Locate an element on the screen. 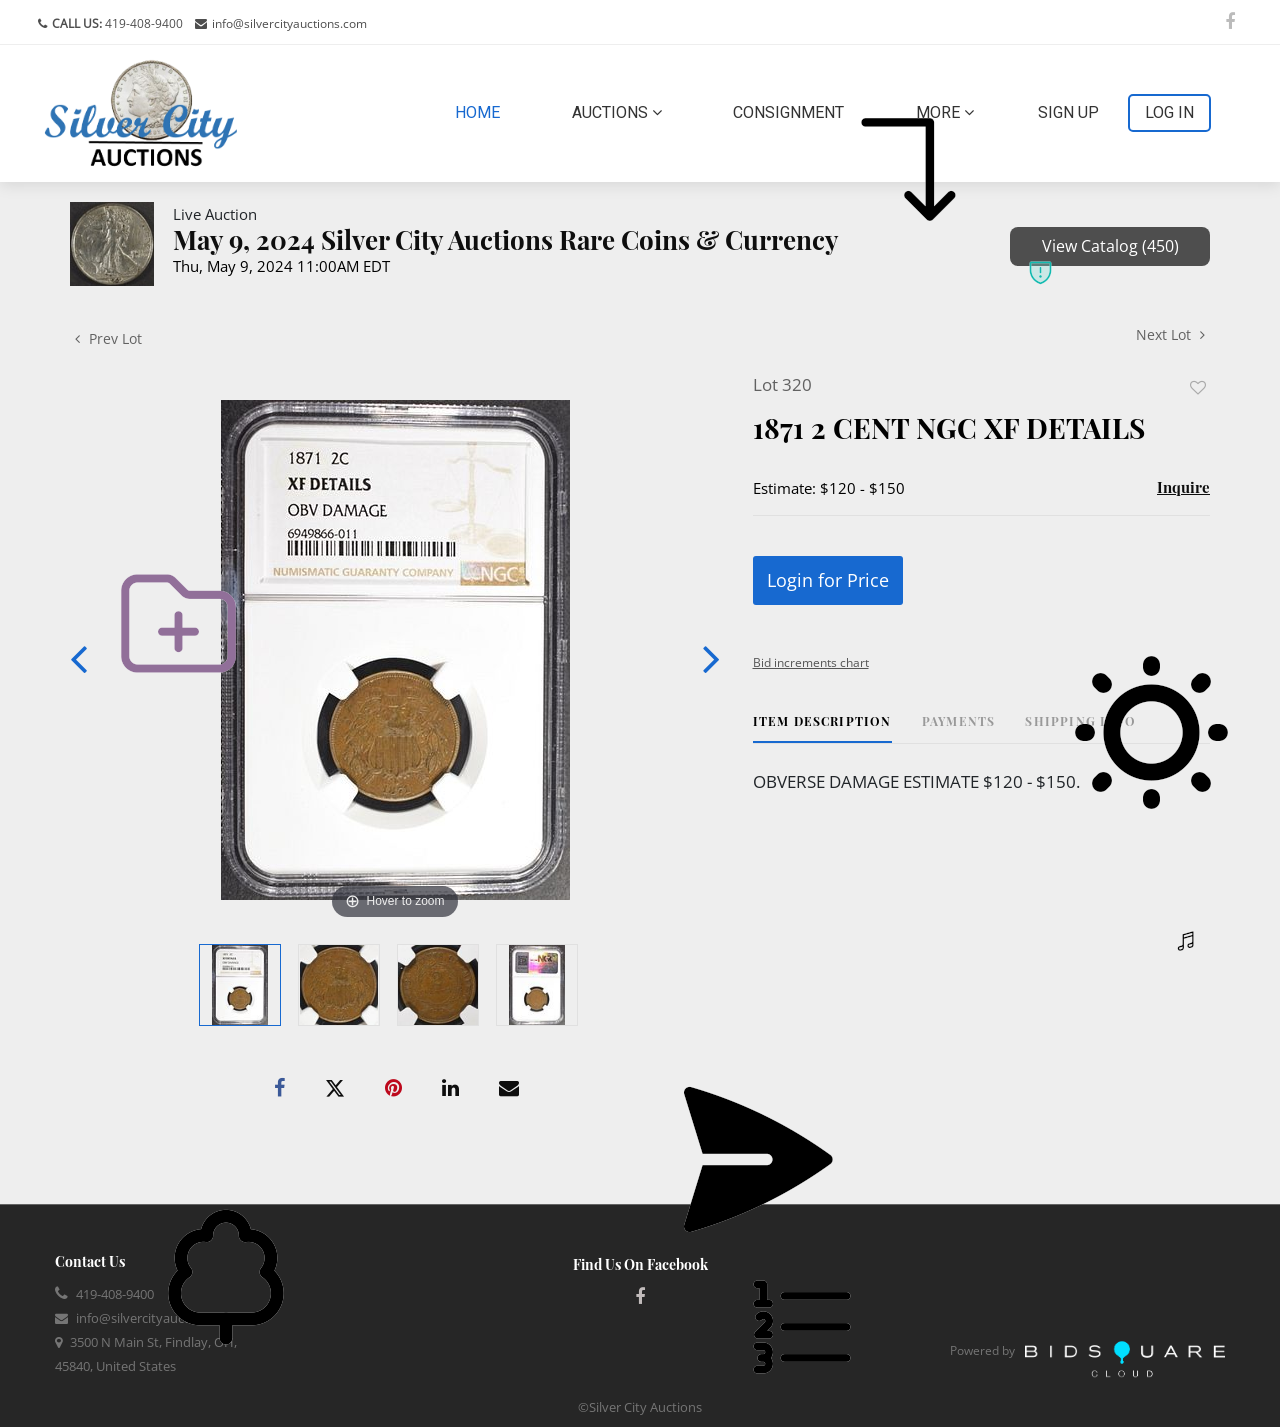  send a message is located at coordinates (755, 1159).